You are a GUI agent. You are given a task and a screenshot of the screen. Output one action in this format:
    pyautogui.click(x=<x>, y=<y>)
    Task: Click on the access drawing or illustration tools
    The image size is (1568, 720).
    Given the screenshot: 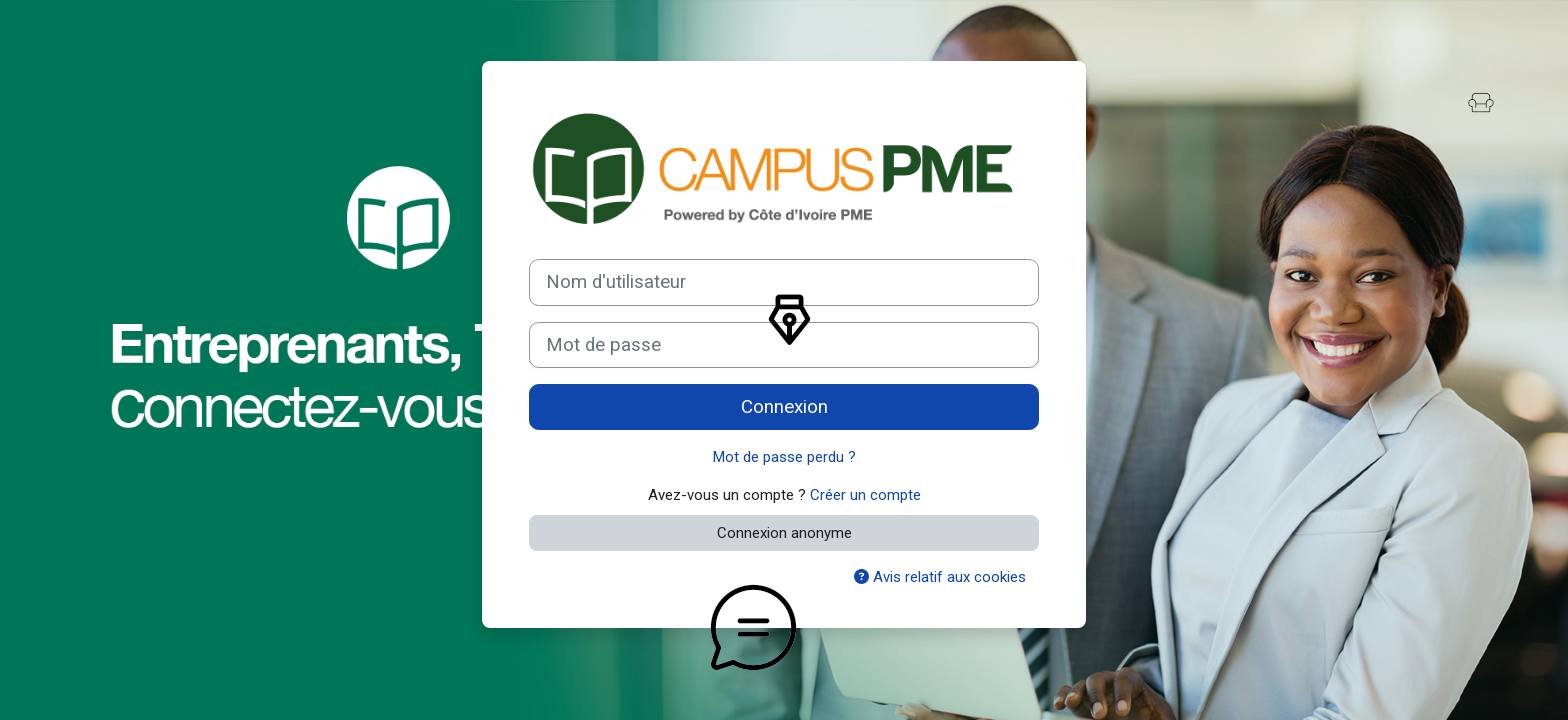 What is the action you would take?
    pyautogui.click(x=789, y=318)
    